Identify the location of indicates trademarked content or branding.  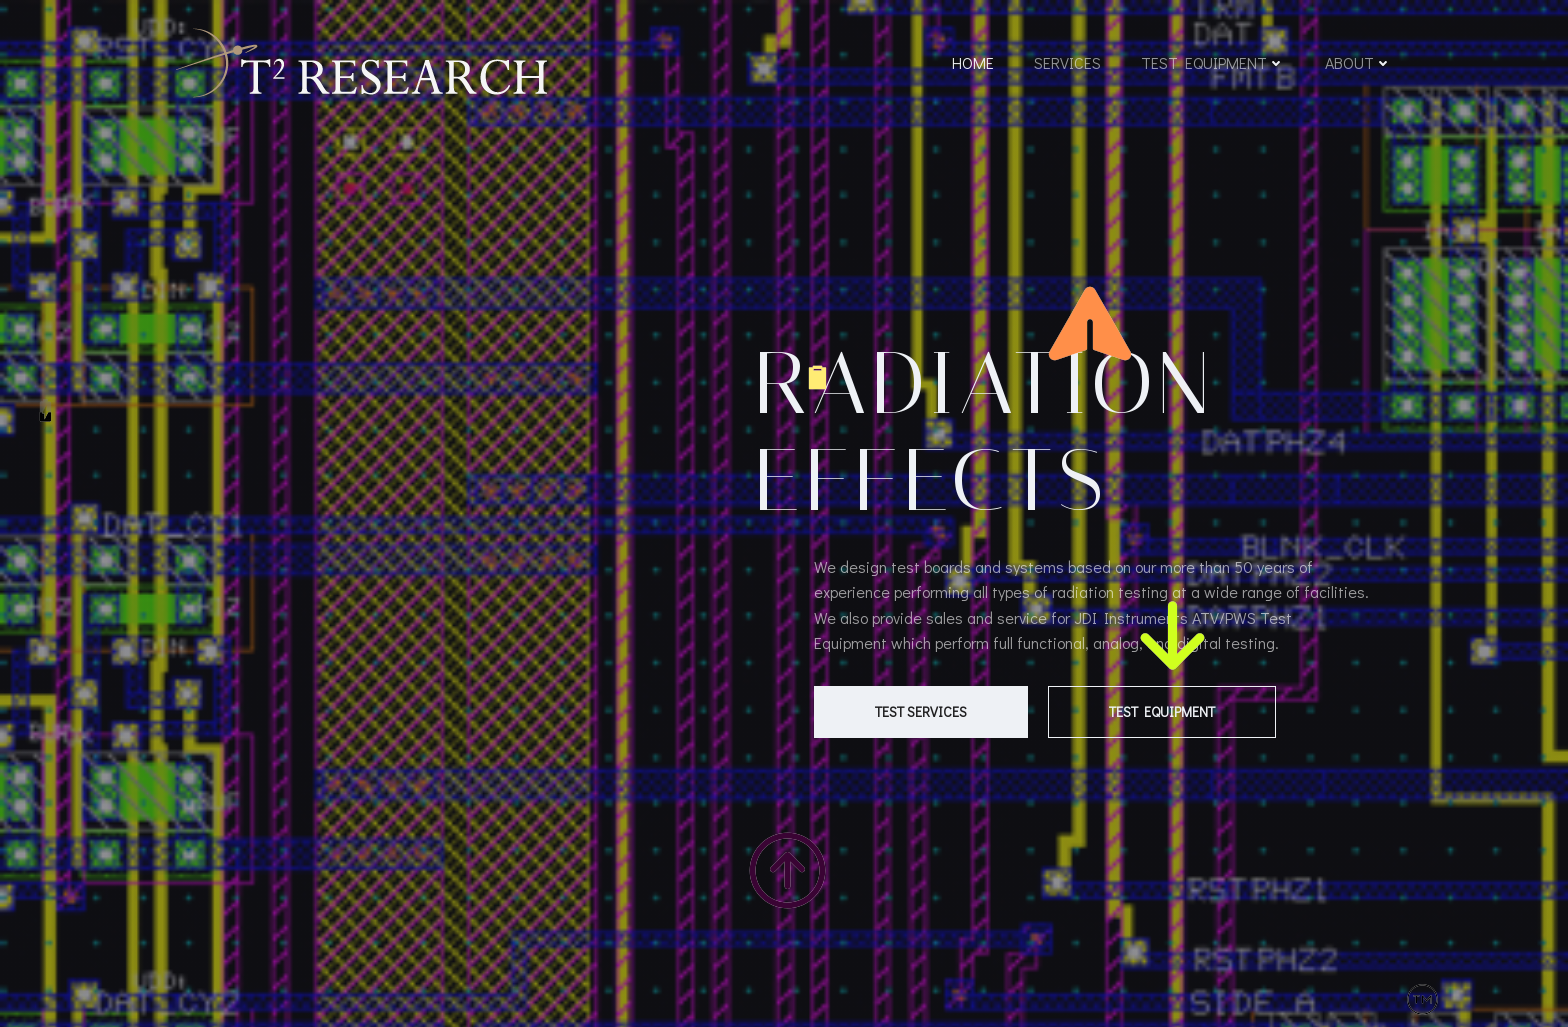
(1422, 999).